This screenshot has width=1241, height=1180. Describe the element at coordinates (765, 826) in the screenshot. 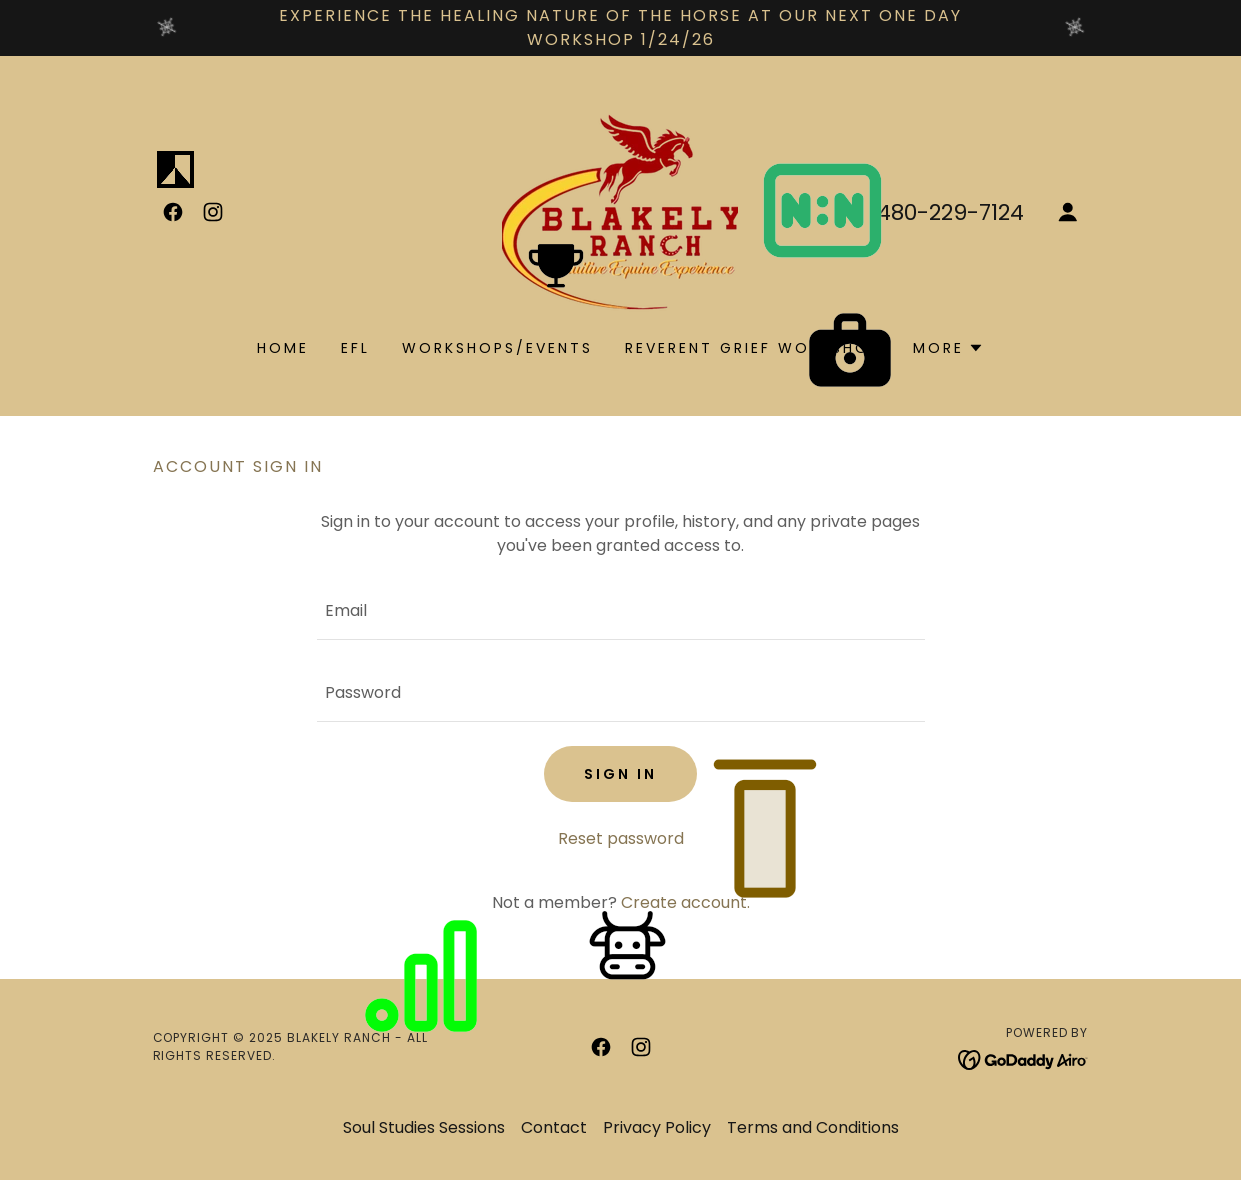

I see `align element to top edge` at that location.